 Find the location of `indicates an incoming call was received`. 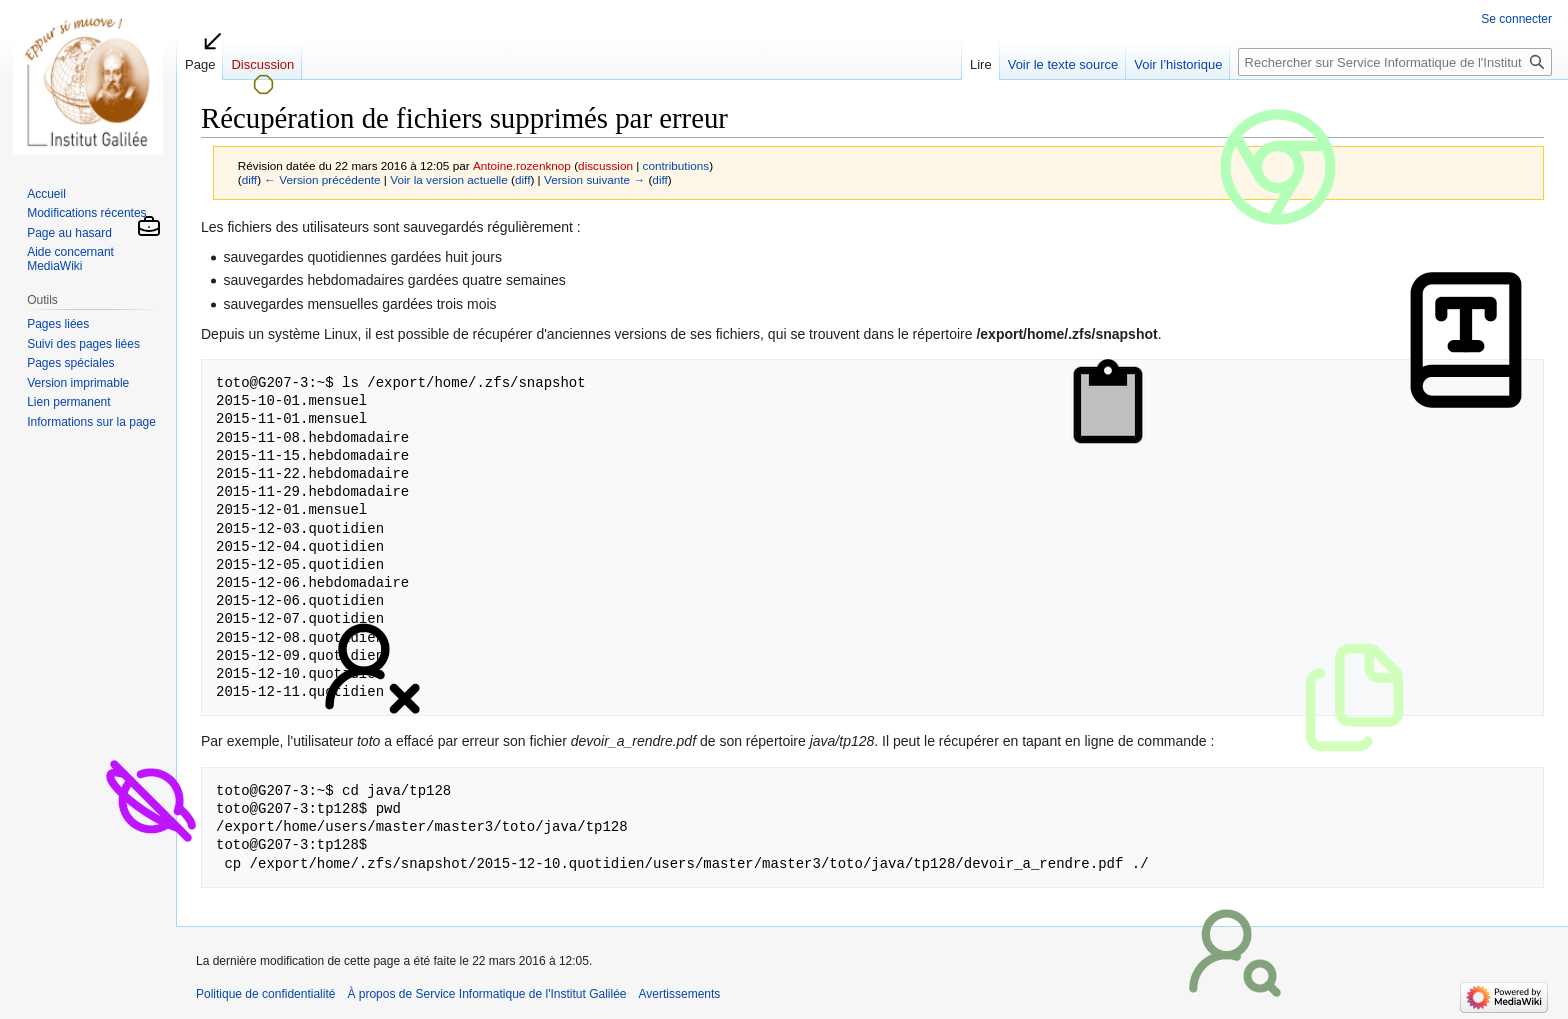

indicates an incoming call was received is located at coordinates (212, 41).